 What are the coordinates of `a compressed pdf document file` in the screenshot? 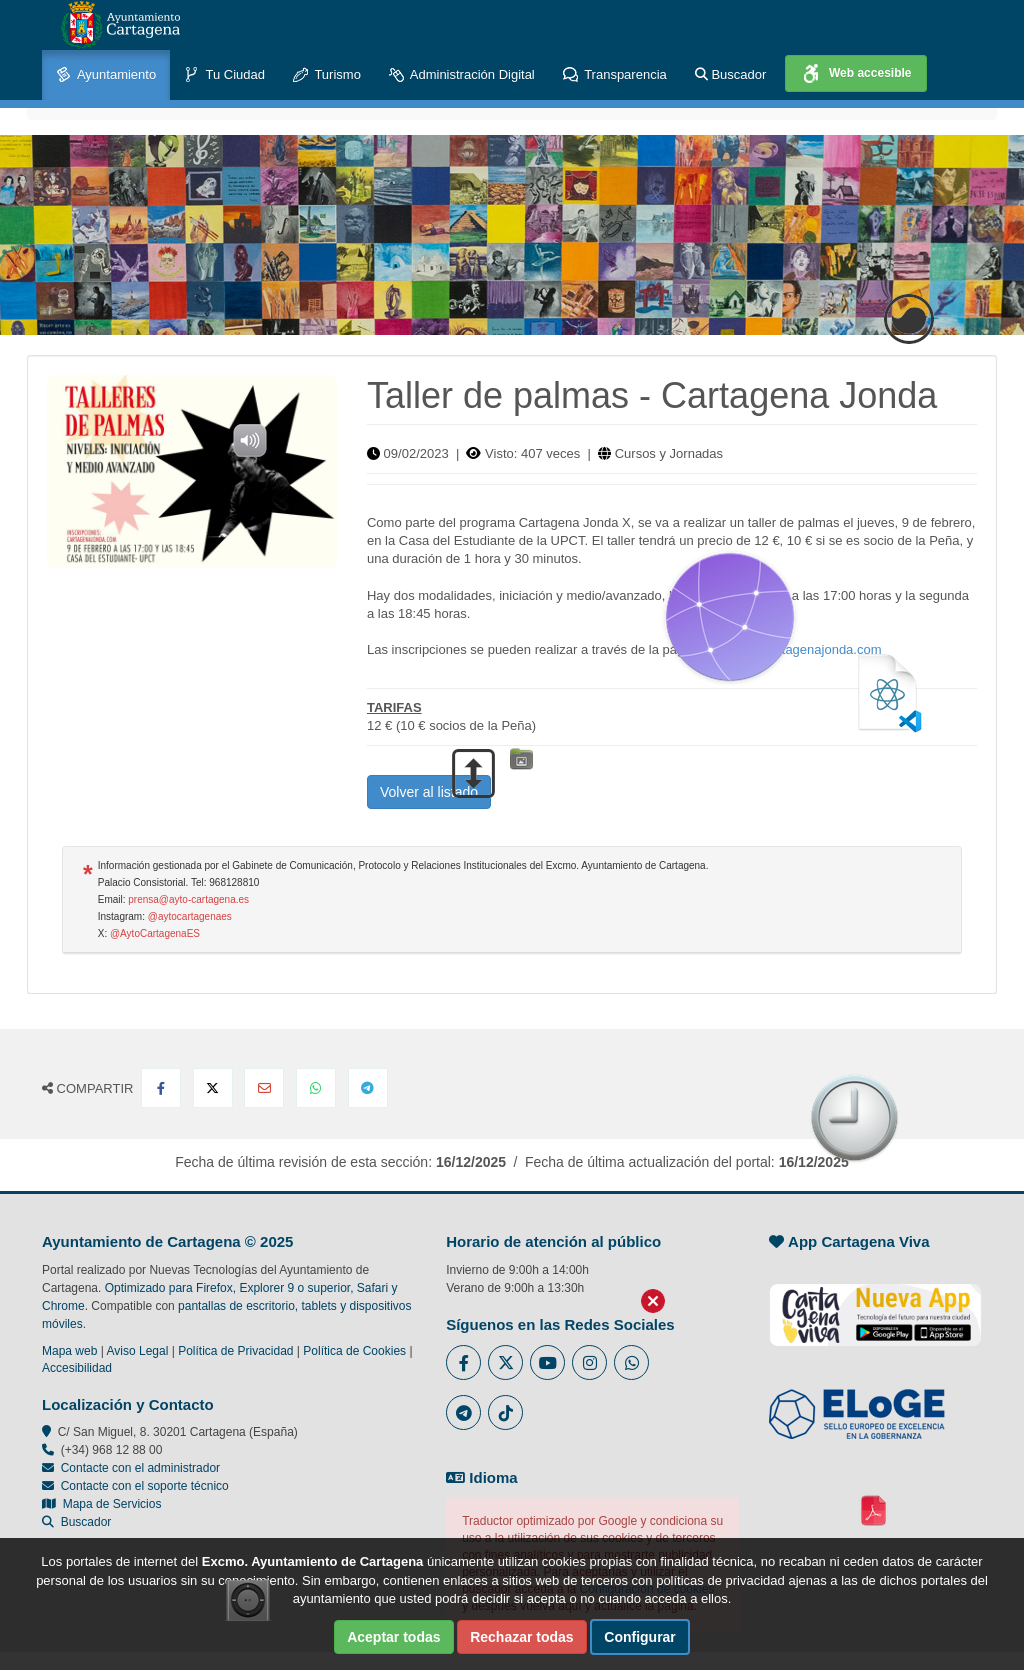 It's located at (873, 1510).